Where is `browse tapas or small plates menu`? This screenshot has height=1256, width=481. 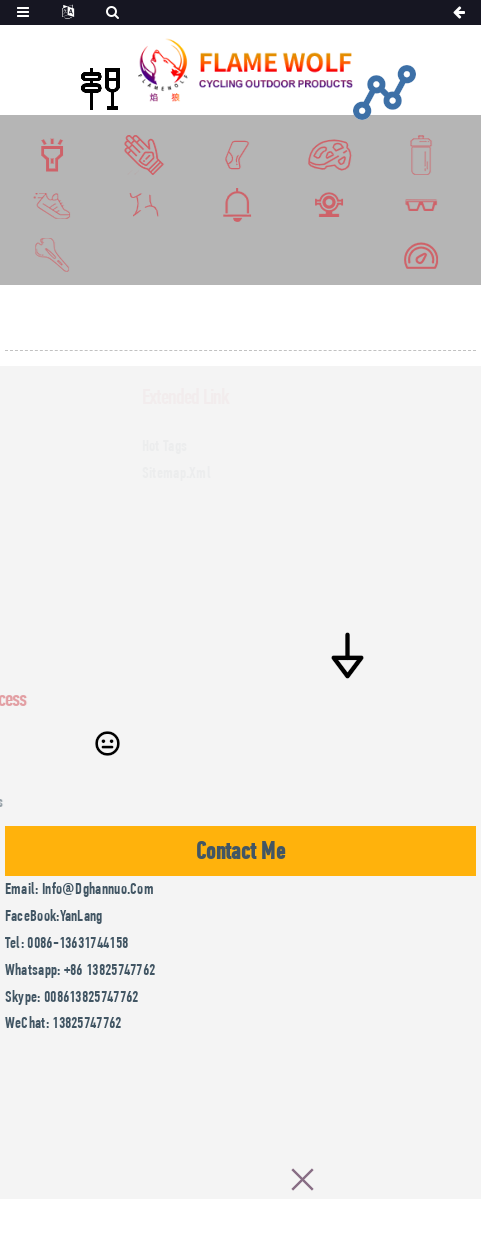 browse tapas or small plates menu is located at coordinates (101, 89).